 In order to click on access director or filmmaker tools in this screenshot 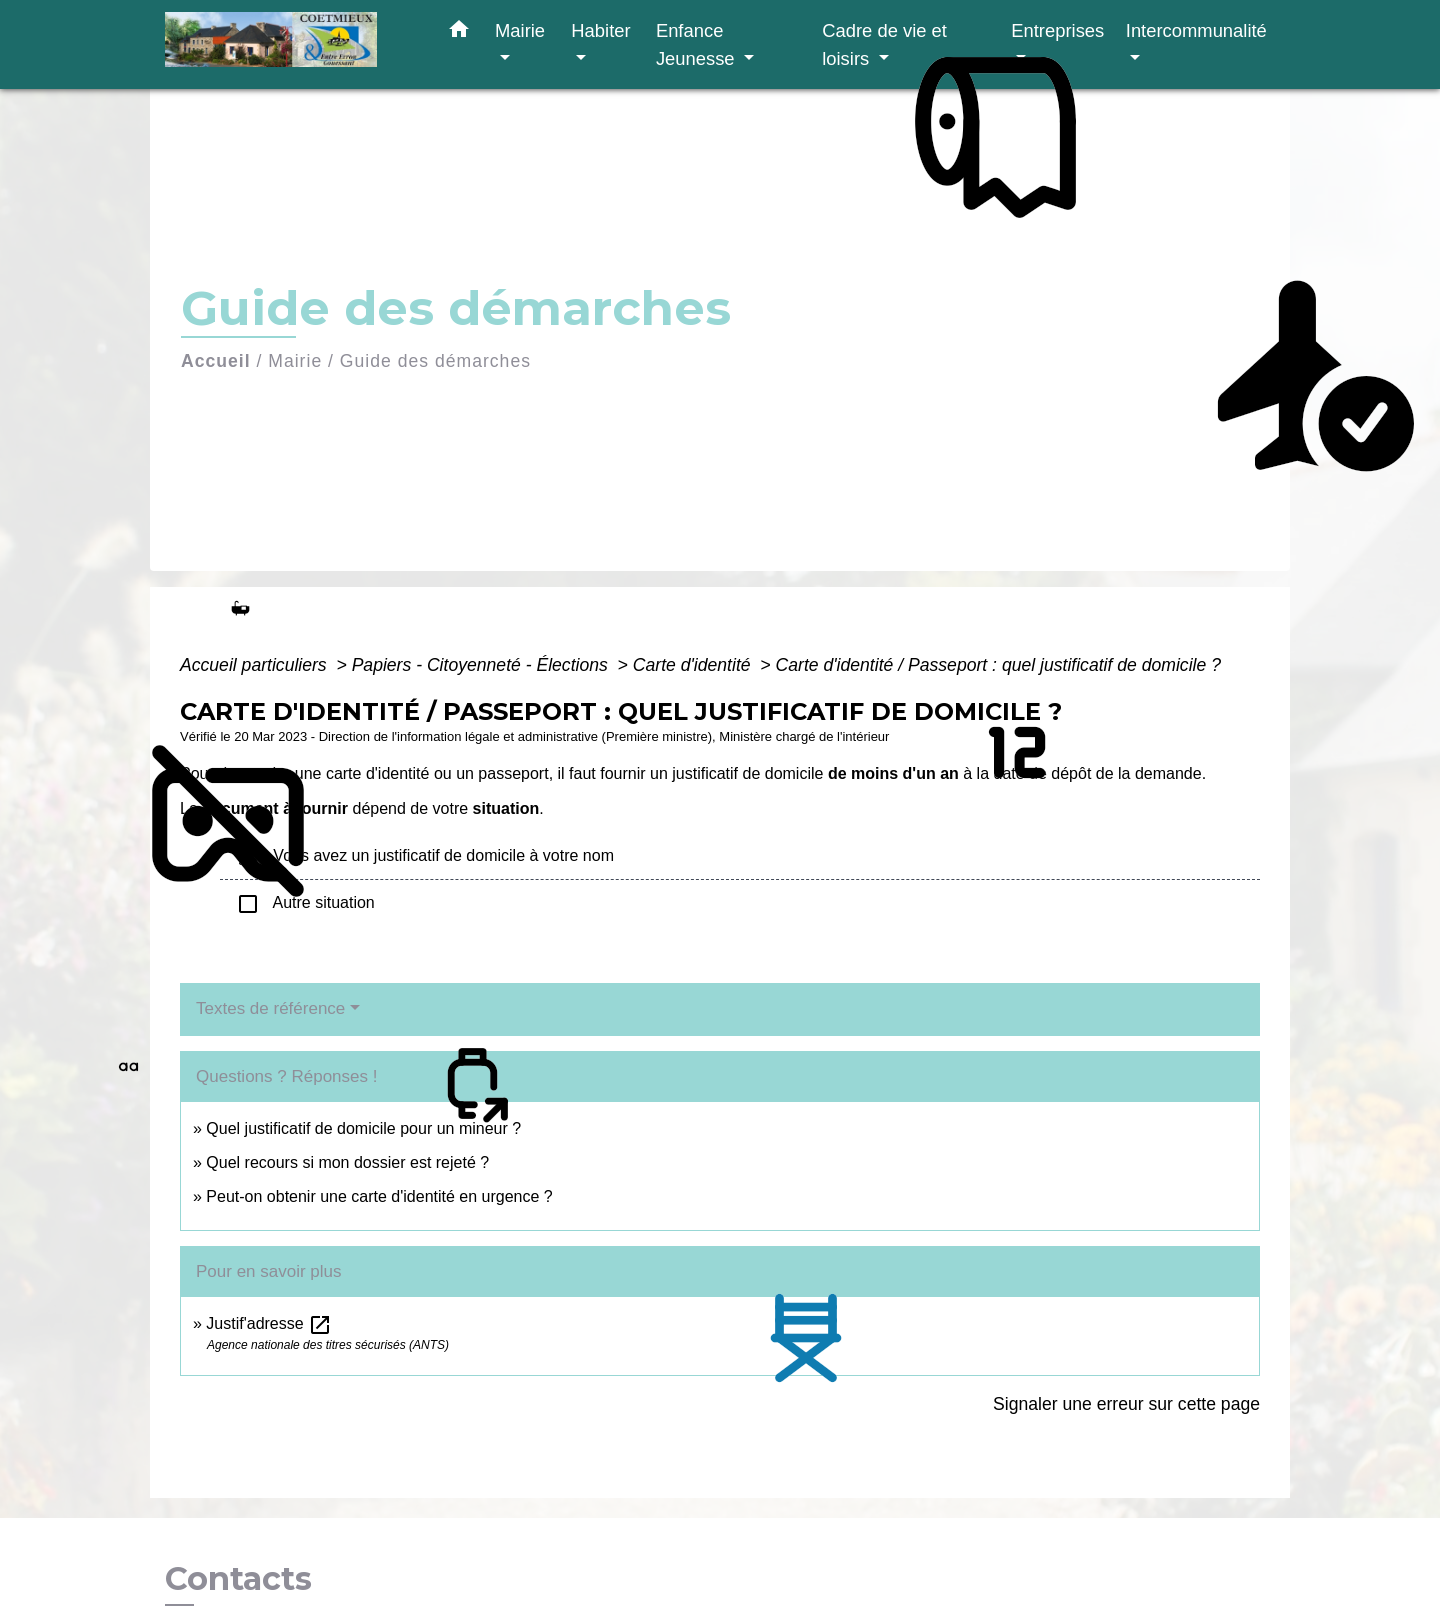, I will do `click(806, 1338)`.